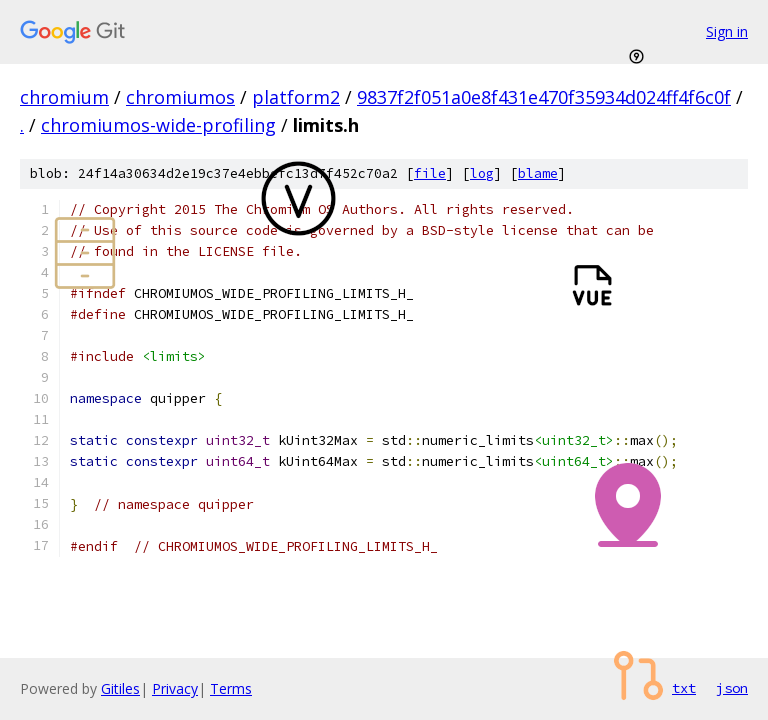 This screenshot has width=768, height=720. What do you see at coordinates (593, 287) in the screenshot?
I see `vue.js component or project file` at bounding box center [593, 287].